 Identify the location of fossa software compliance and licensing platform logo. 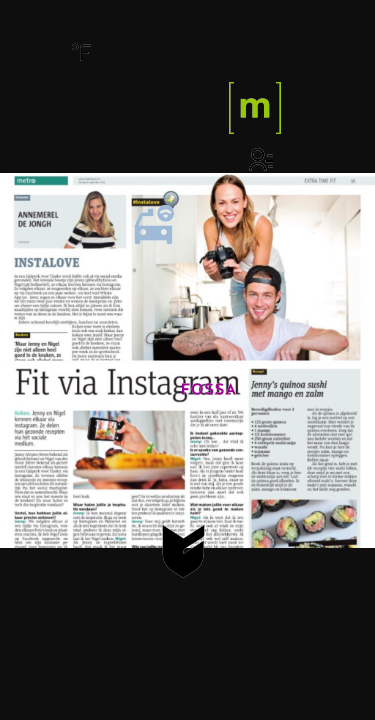
(209, 389).